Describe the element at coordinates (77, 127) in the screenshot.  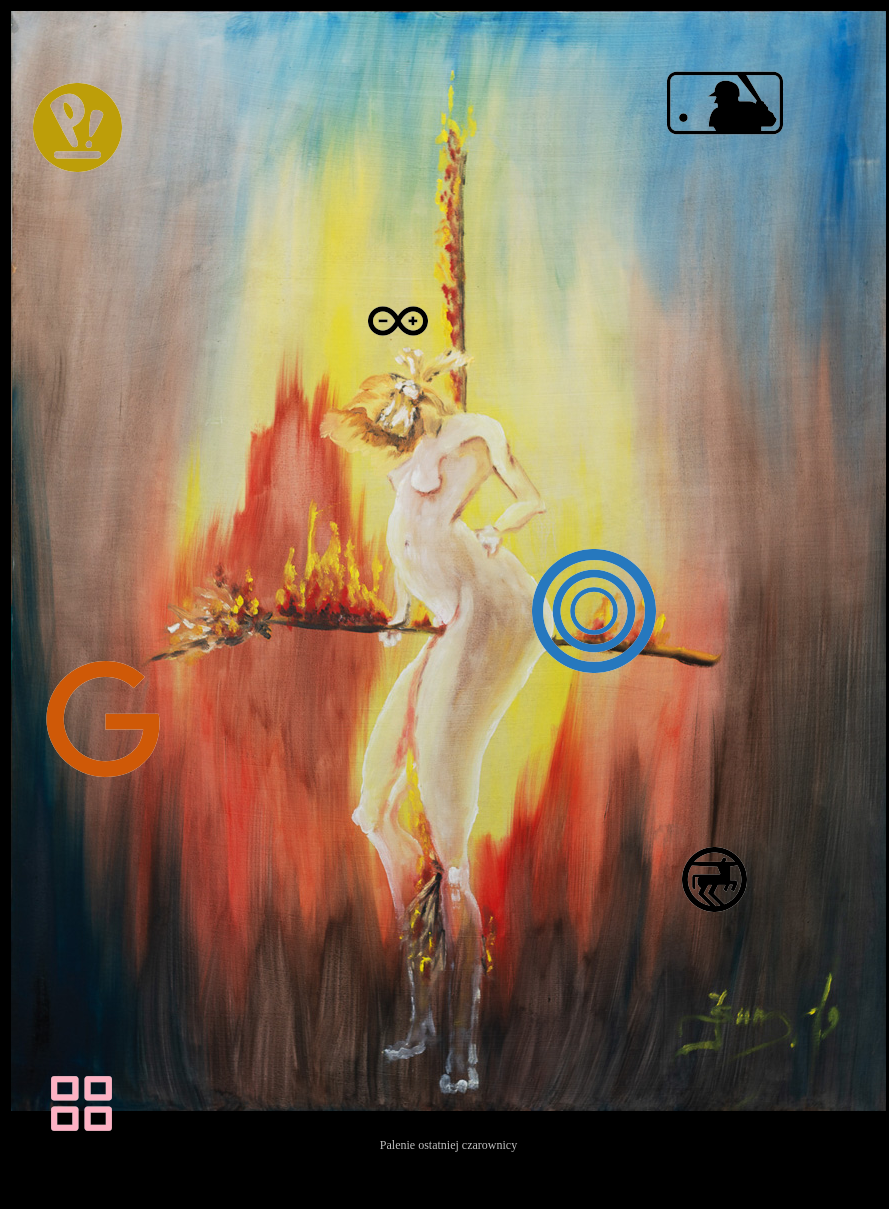
I see `pop!_os linux distribution logo` at that location.